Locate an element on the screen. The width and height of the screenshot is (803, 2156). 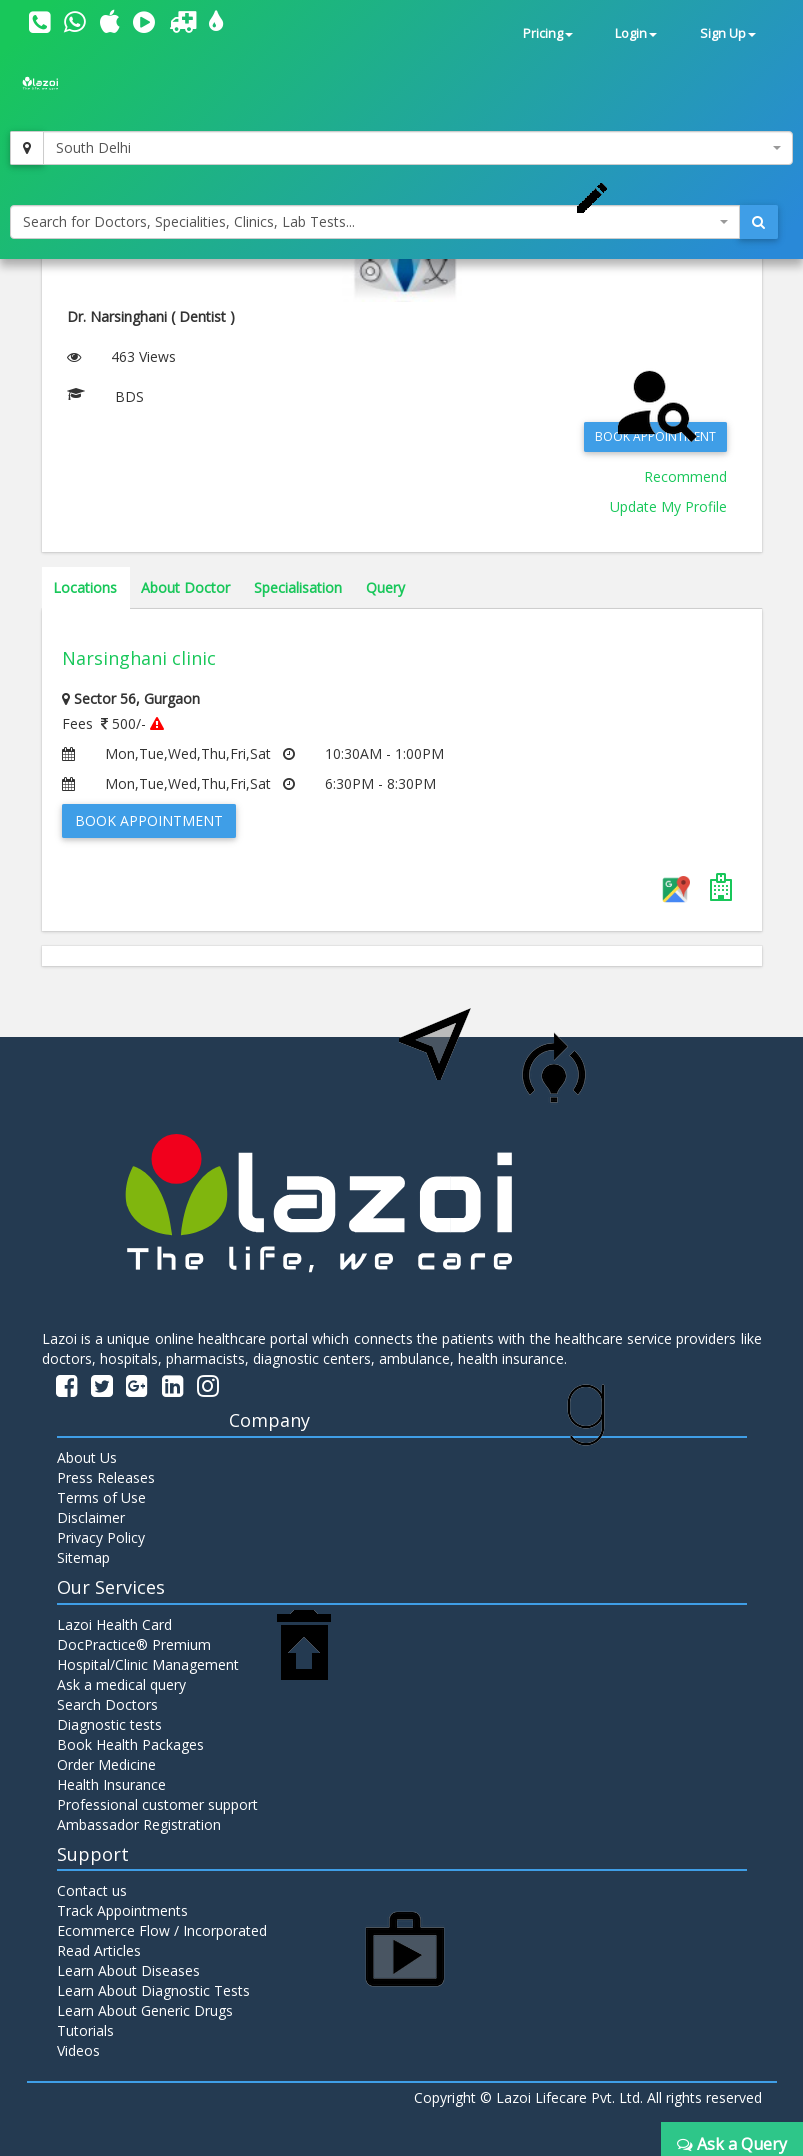
create or compose new content is located at coordinates (592, 198).